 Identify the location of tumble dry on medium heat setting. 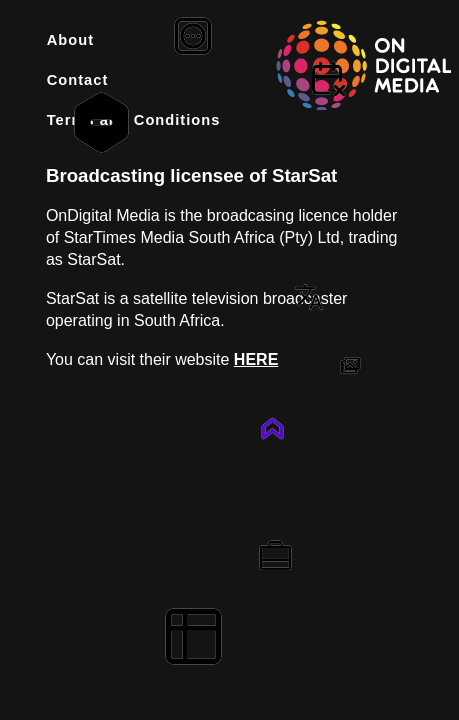
(193, 36).